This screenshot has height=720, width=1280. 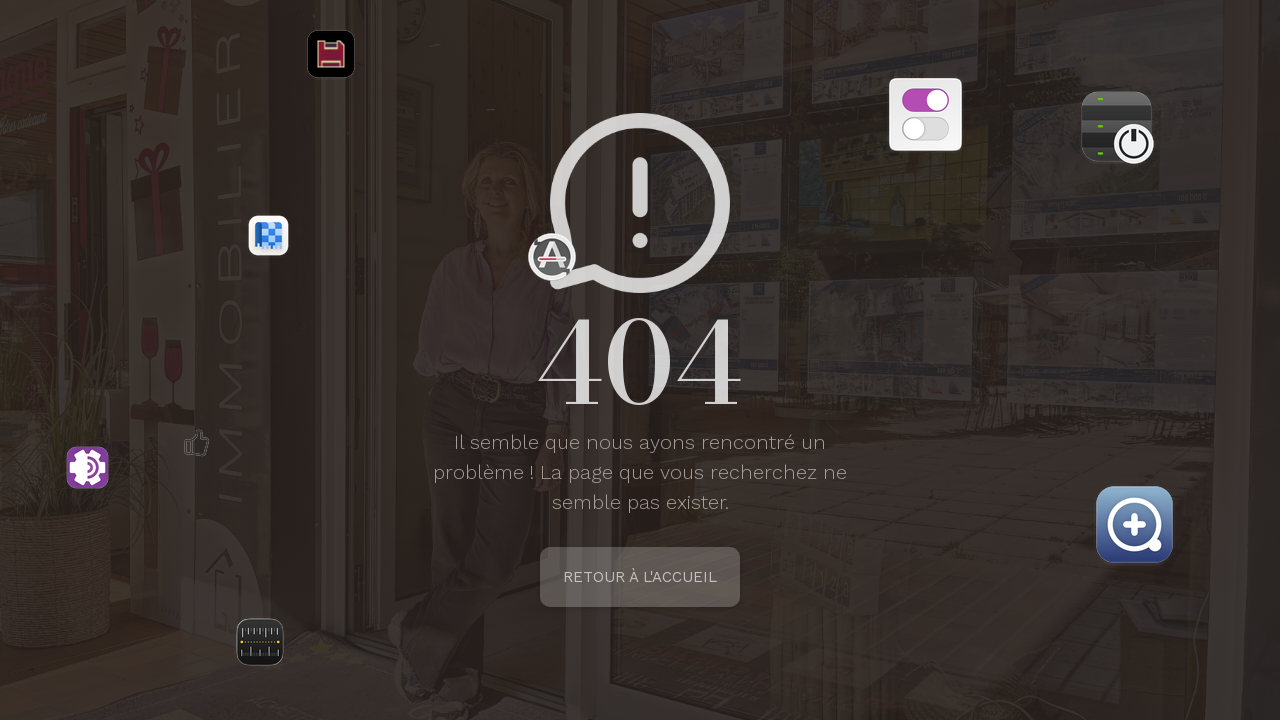 I want to click on open gnome tweaks to customize desktop settings, so click(x=925, y=114).